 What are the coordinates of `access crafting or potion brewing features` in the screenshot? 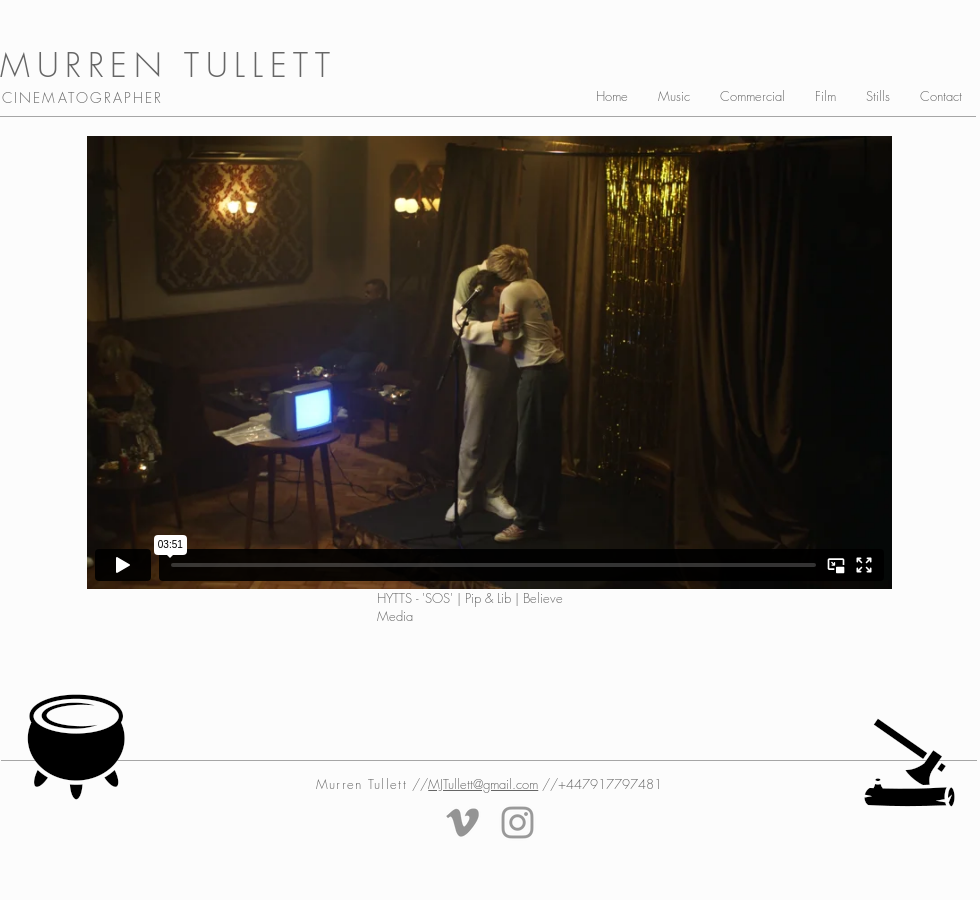 It's located at (75, 746).